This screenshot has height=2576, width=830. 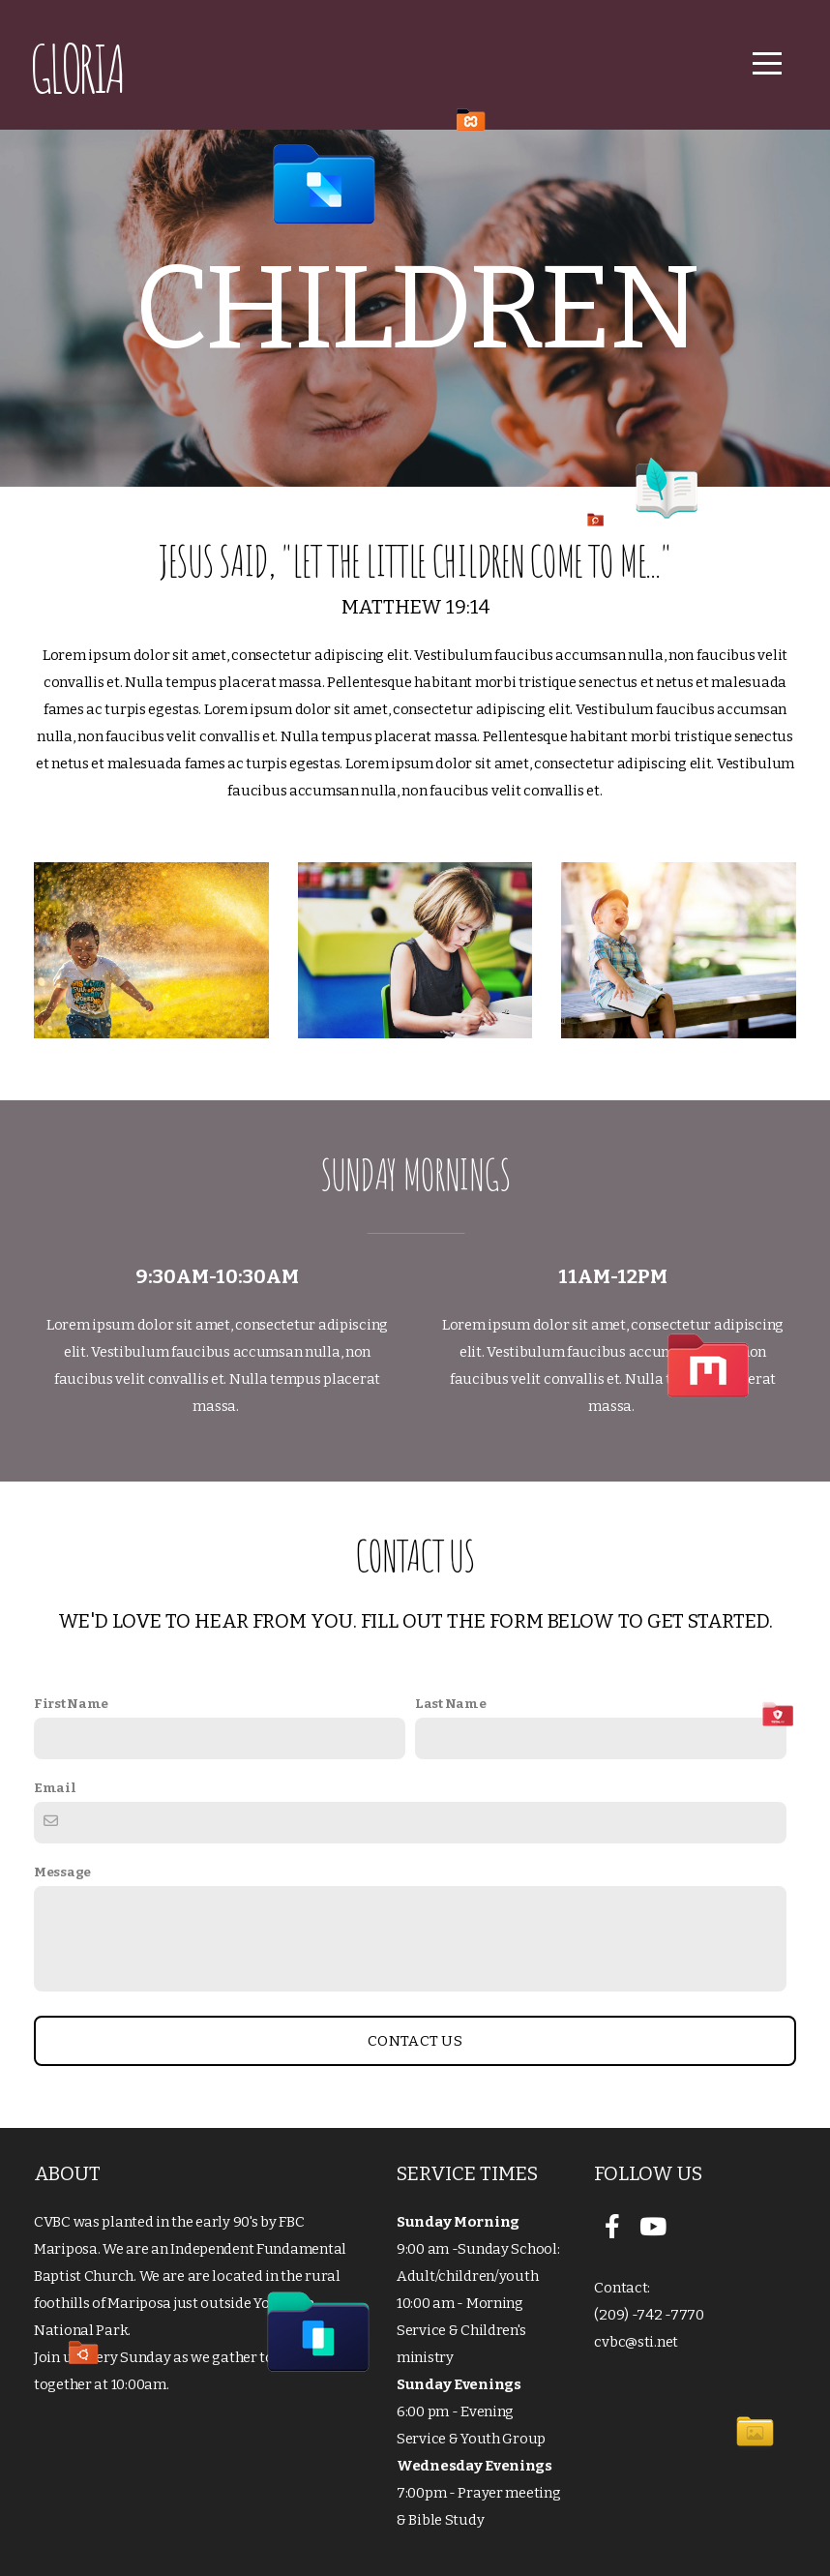 What do you see at coordinates (755, 2431) in the screenshot?
I see `open your images folder` at bounding box center [755, 2431].